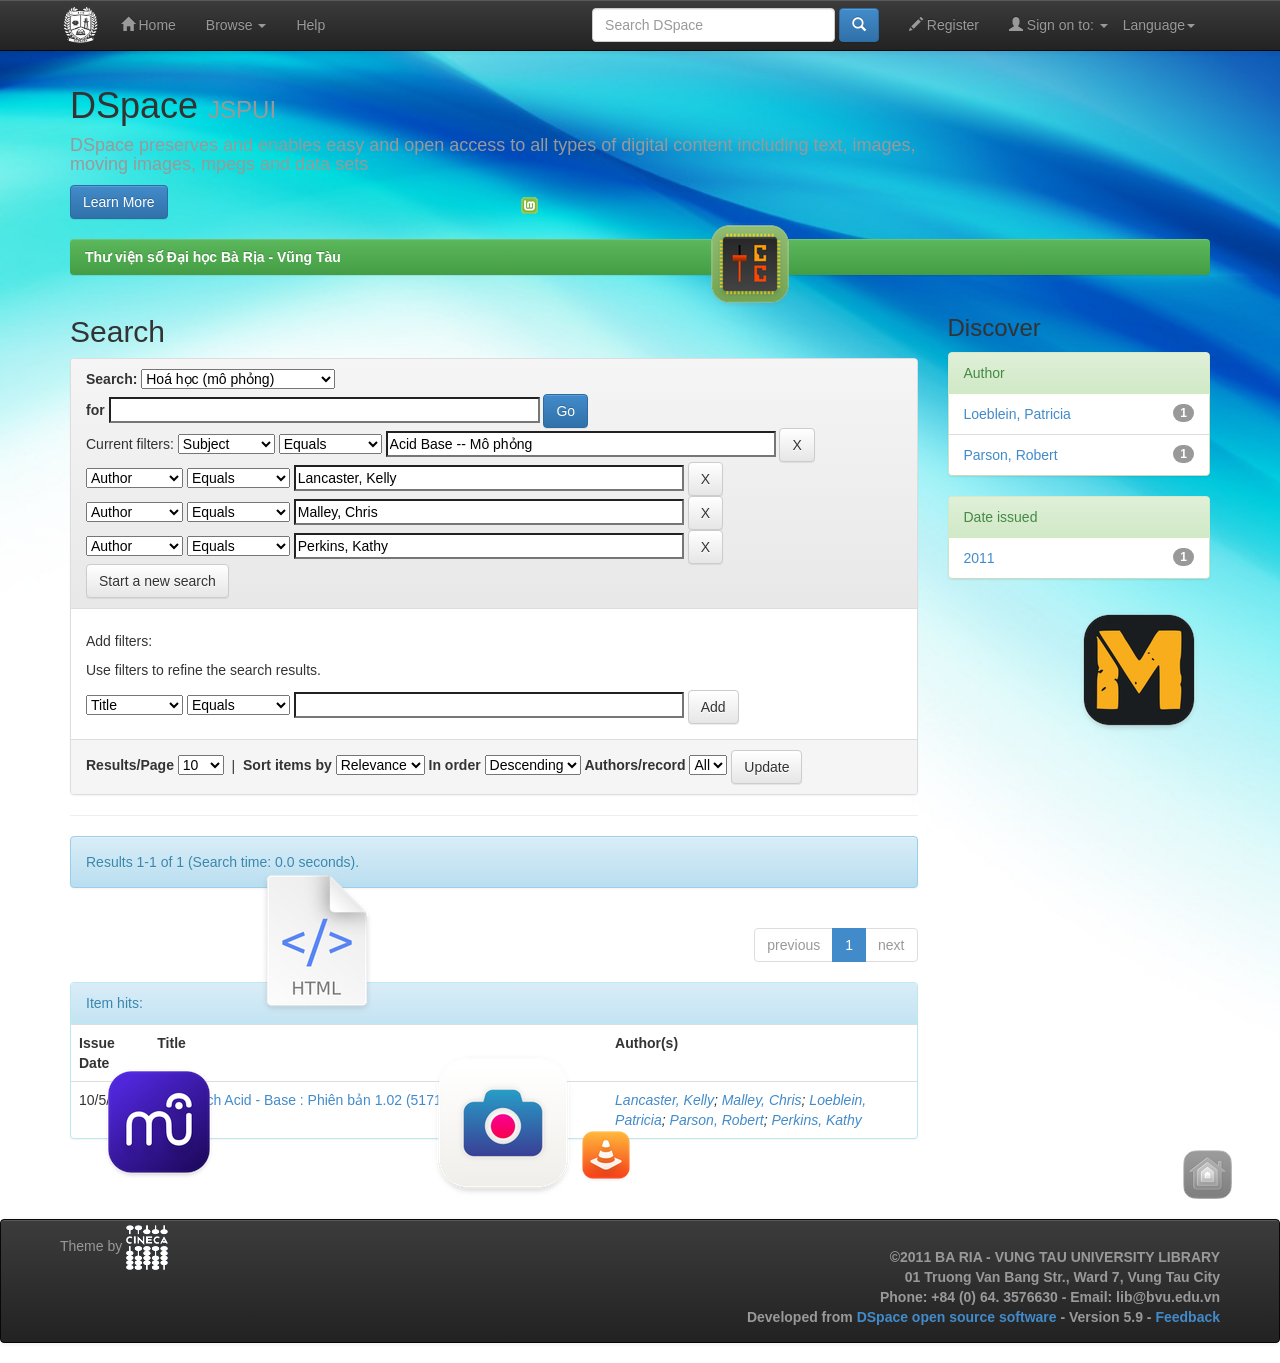  I want to click on open simplescreenrecorder app, so click(503, 1123).